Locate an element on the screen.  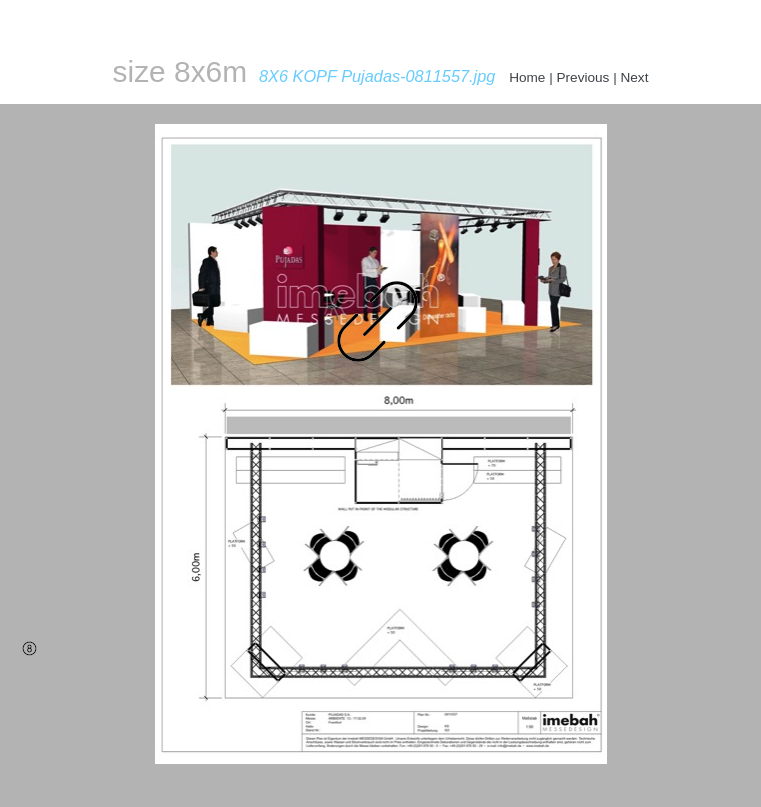
copy link to clipboard is located at coordinates (377, 321).